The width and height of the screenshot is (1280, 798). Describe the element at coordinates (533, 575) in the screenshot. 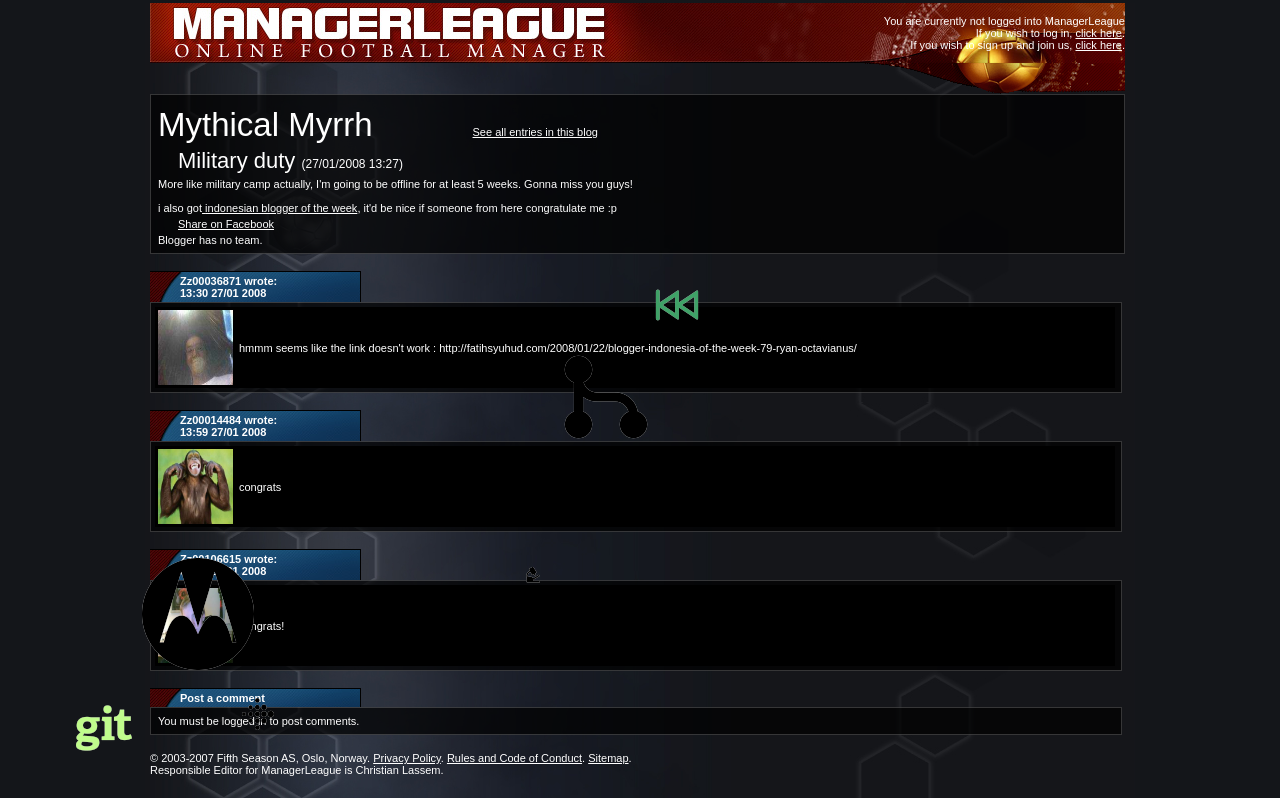

I see `access laboratory or research features` at that location.